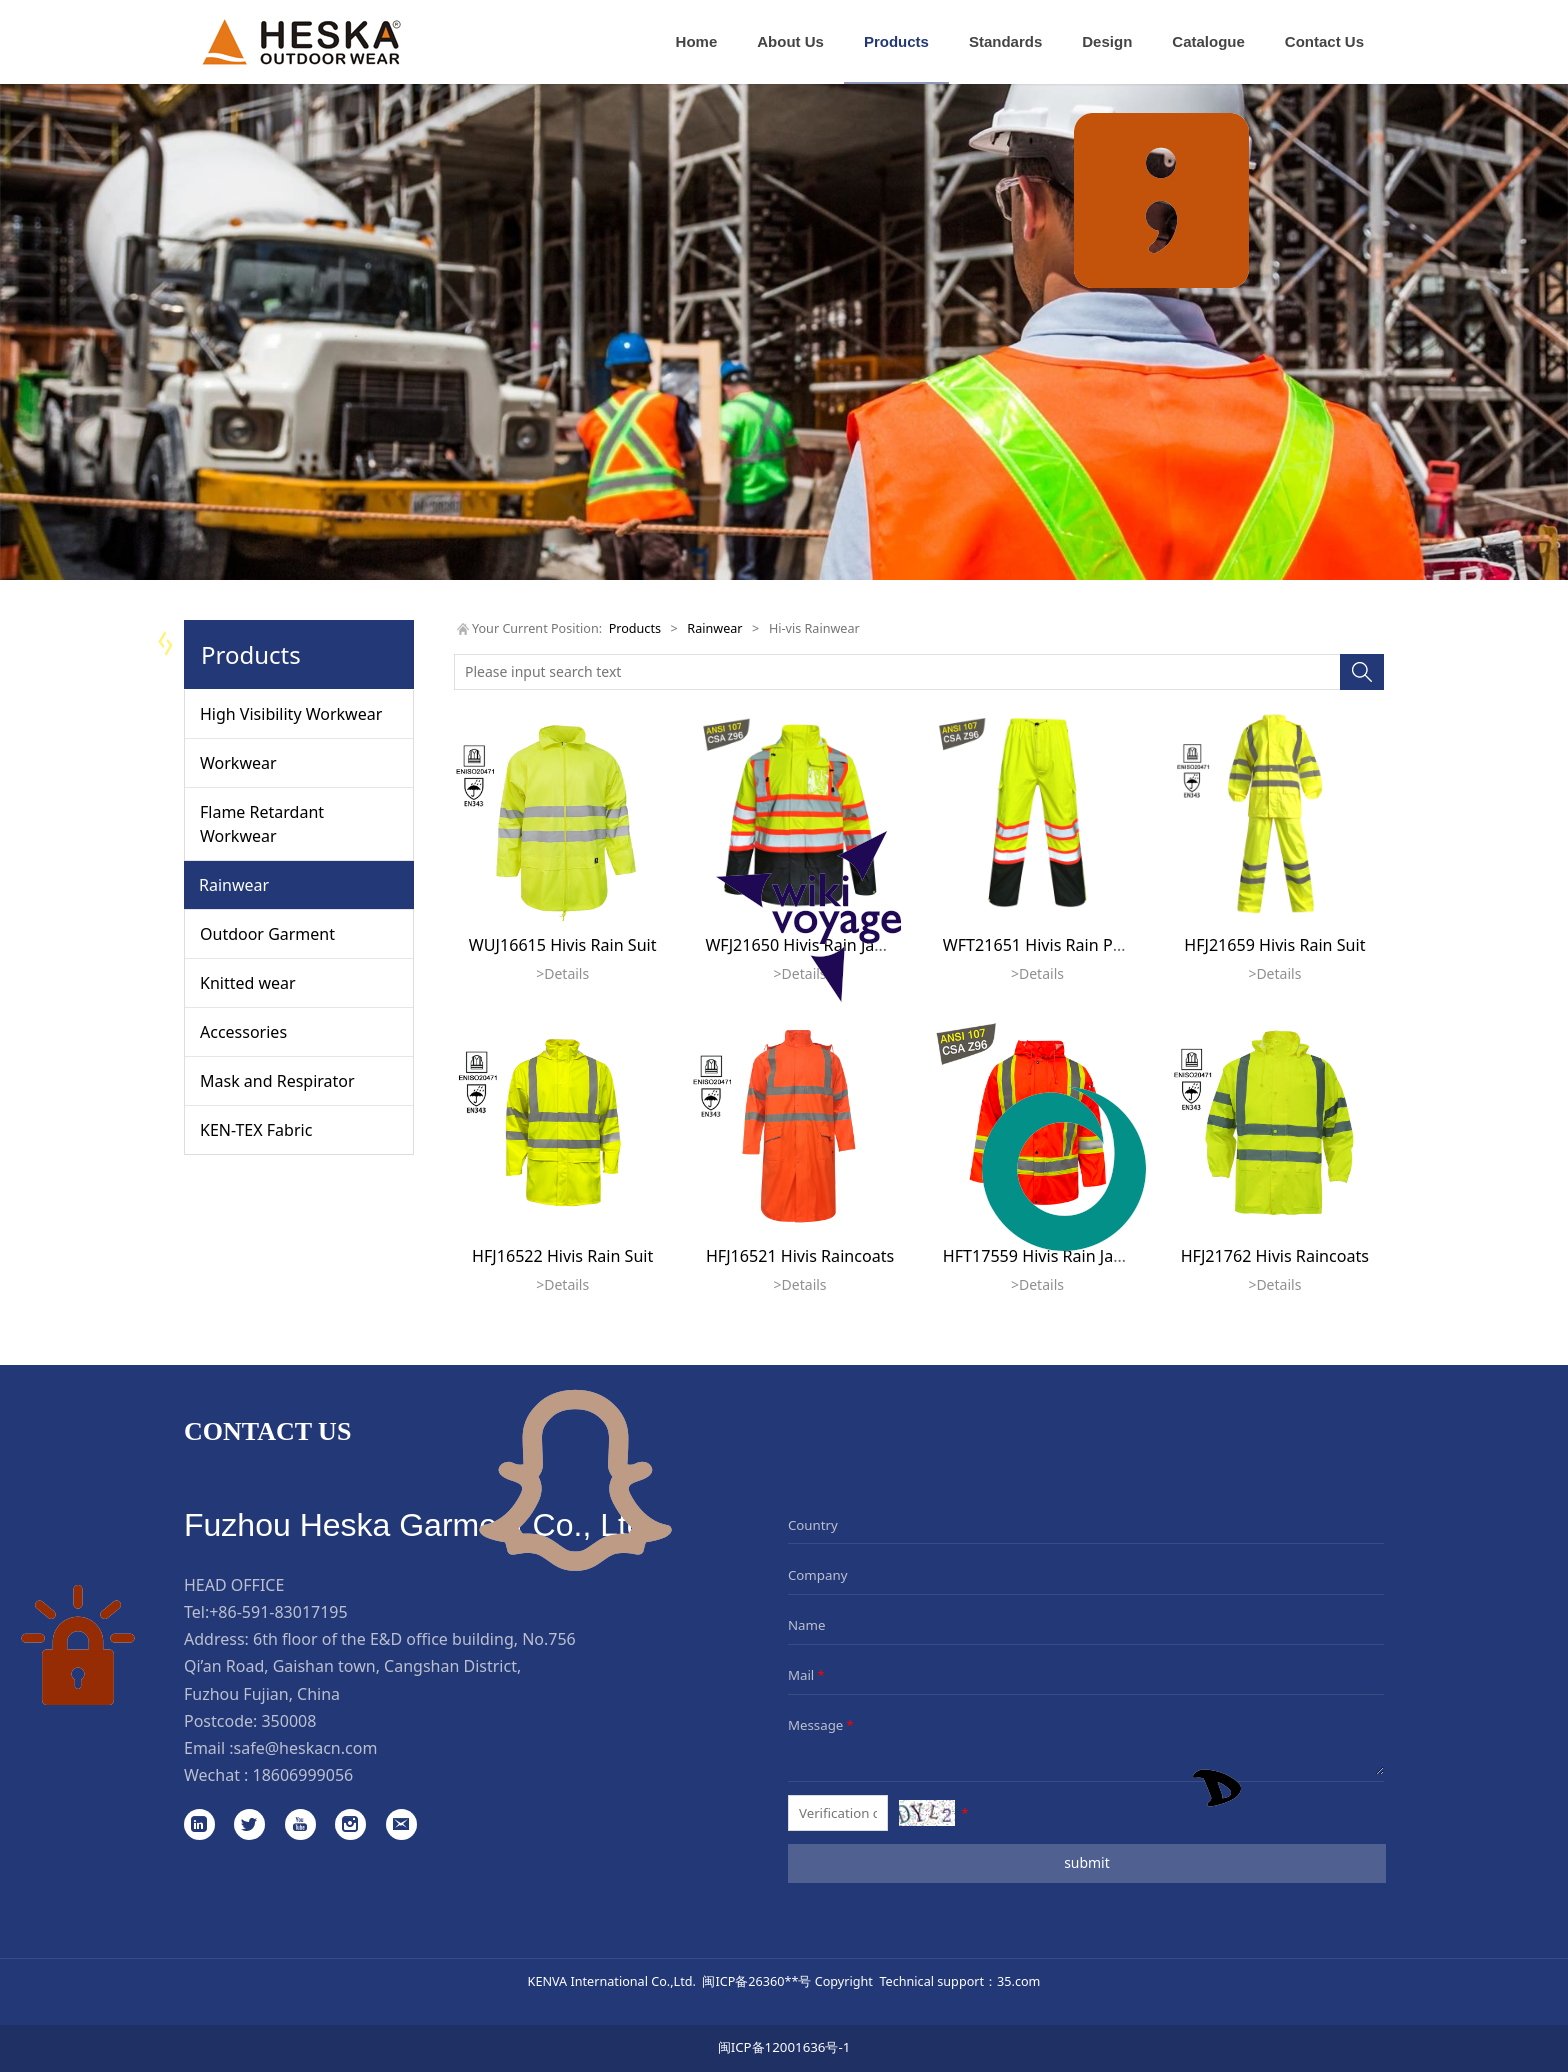 The width and height of the screenshot is (1568, 2072). What do you see at coordinates (808, 916) in the screenshot?
I see `open wikivoyage travel guide` at bounding box center [808, 916].